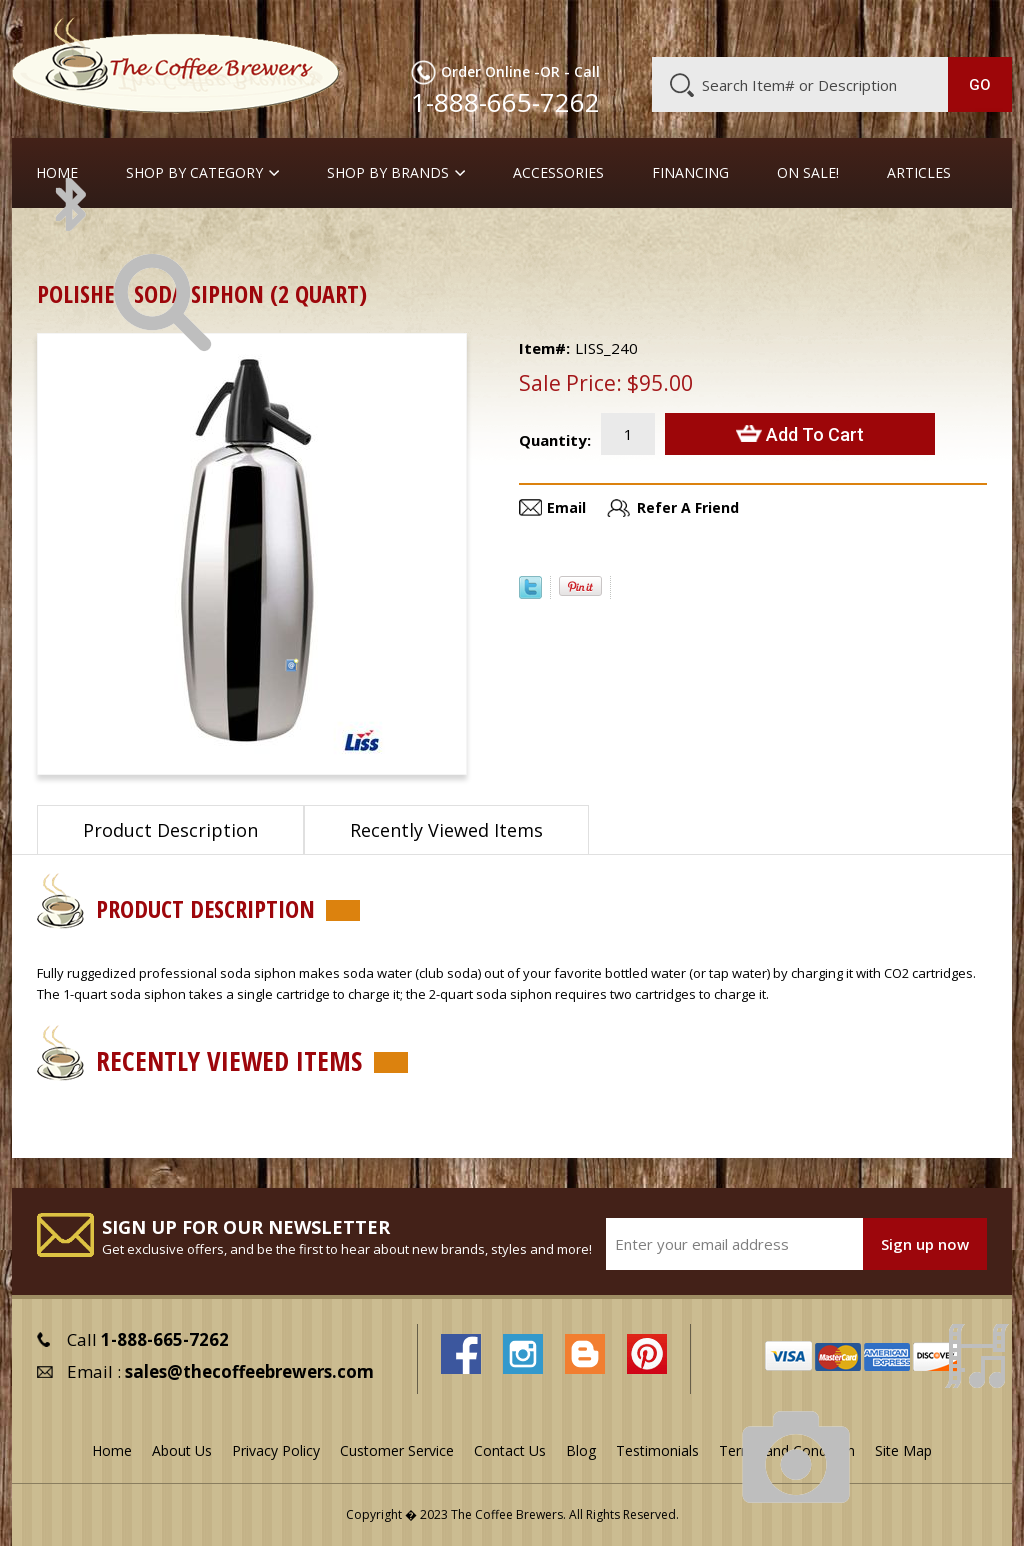 The image size is (1024, 1546). I want to click on open saved searches folder, so click(162, 302).